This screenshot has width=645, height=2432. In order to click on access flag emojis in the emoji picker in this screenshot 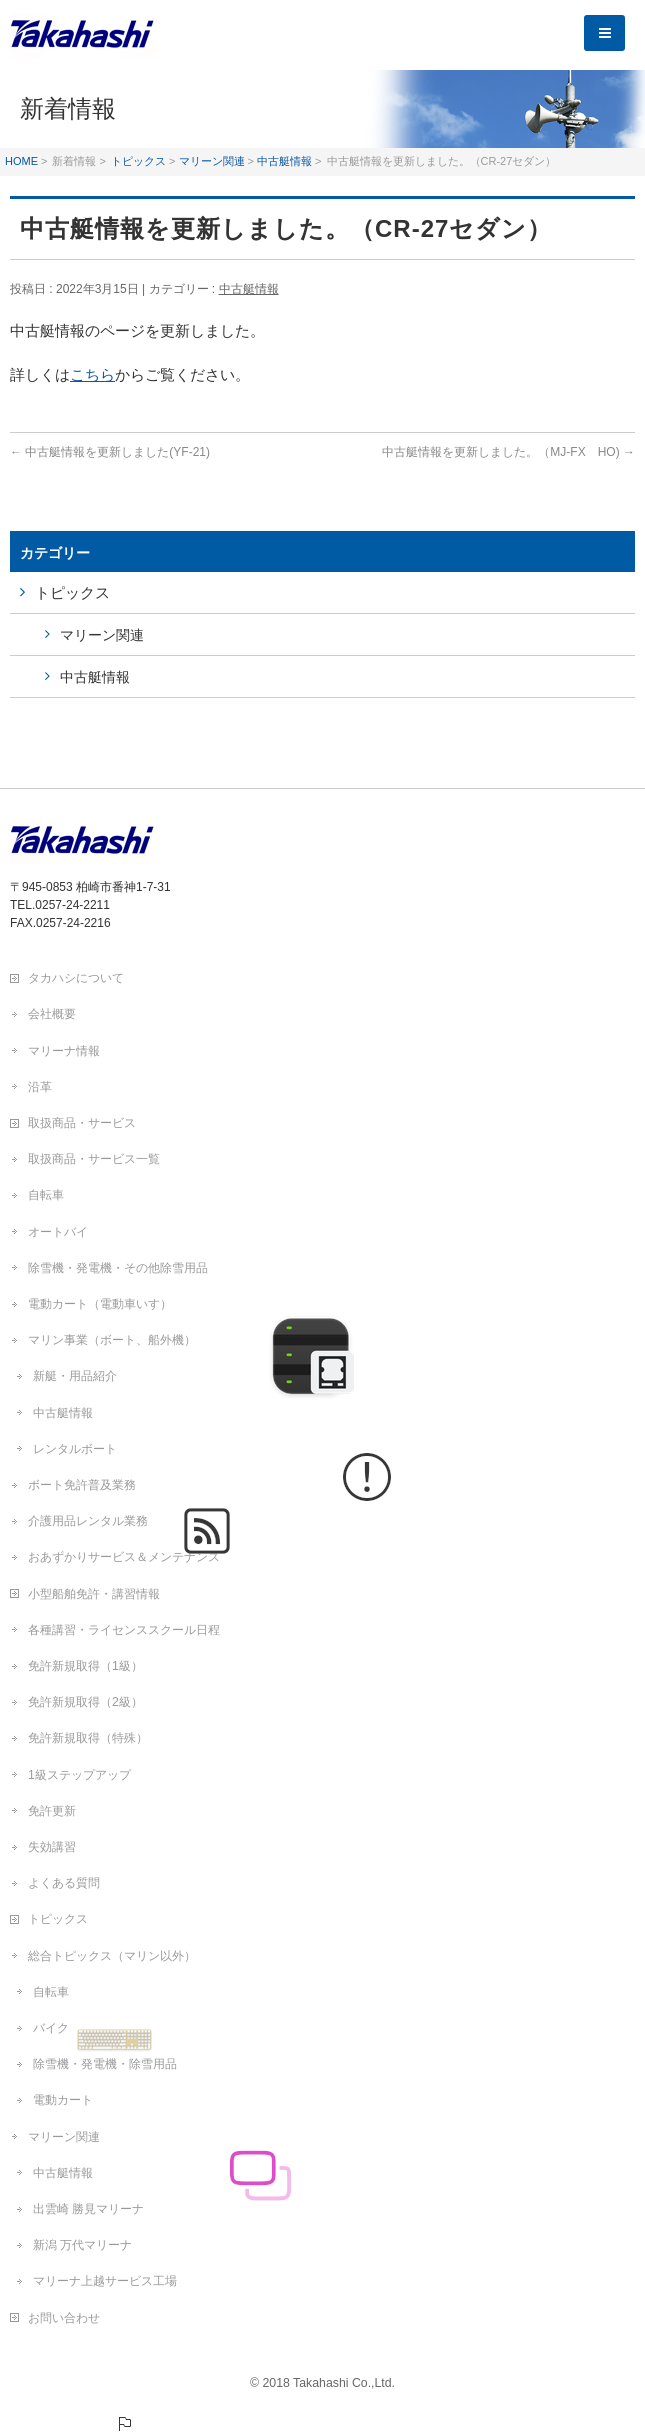, I will do `click(125, 2424)`.